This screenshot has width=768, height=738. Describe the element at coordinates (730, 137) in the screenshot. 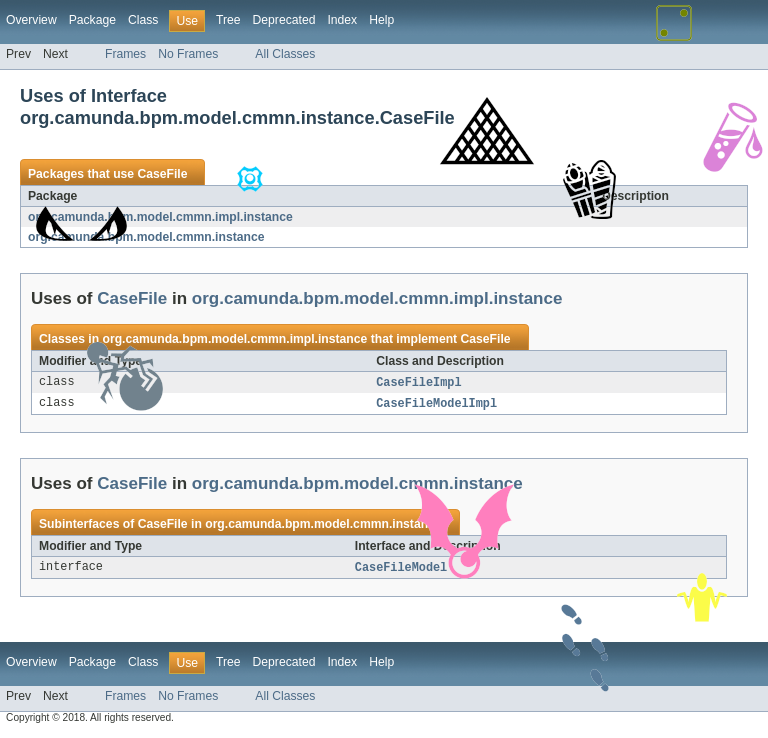

I see `indicates a chemistry or alchemy feature` at that location.